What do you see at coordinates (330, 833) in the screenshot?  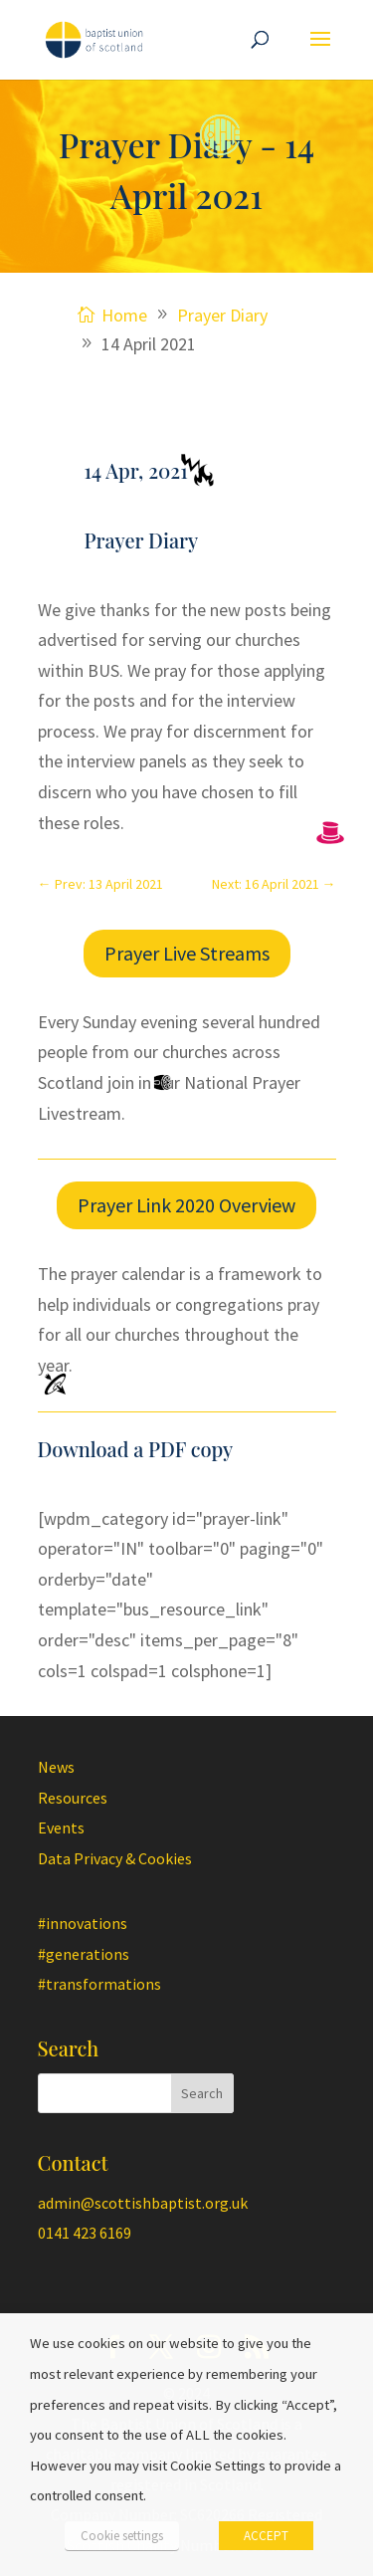 I see `select a magician or performer character class` at bounding box center [330, 833].